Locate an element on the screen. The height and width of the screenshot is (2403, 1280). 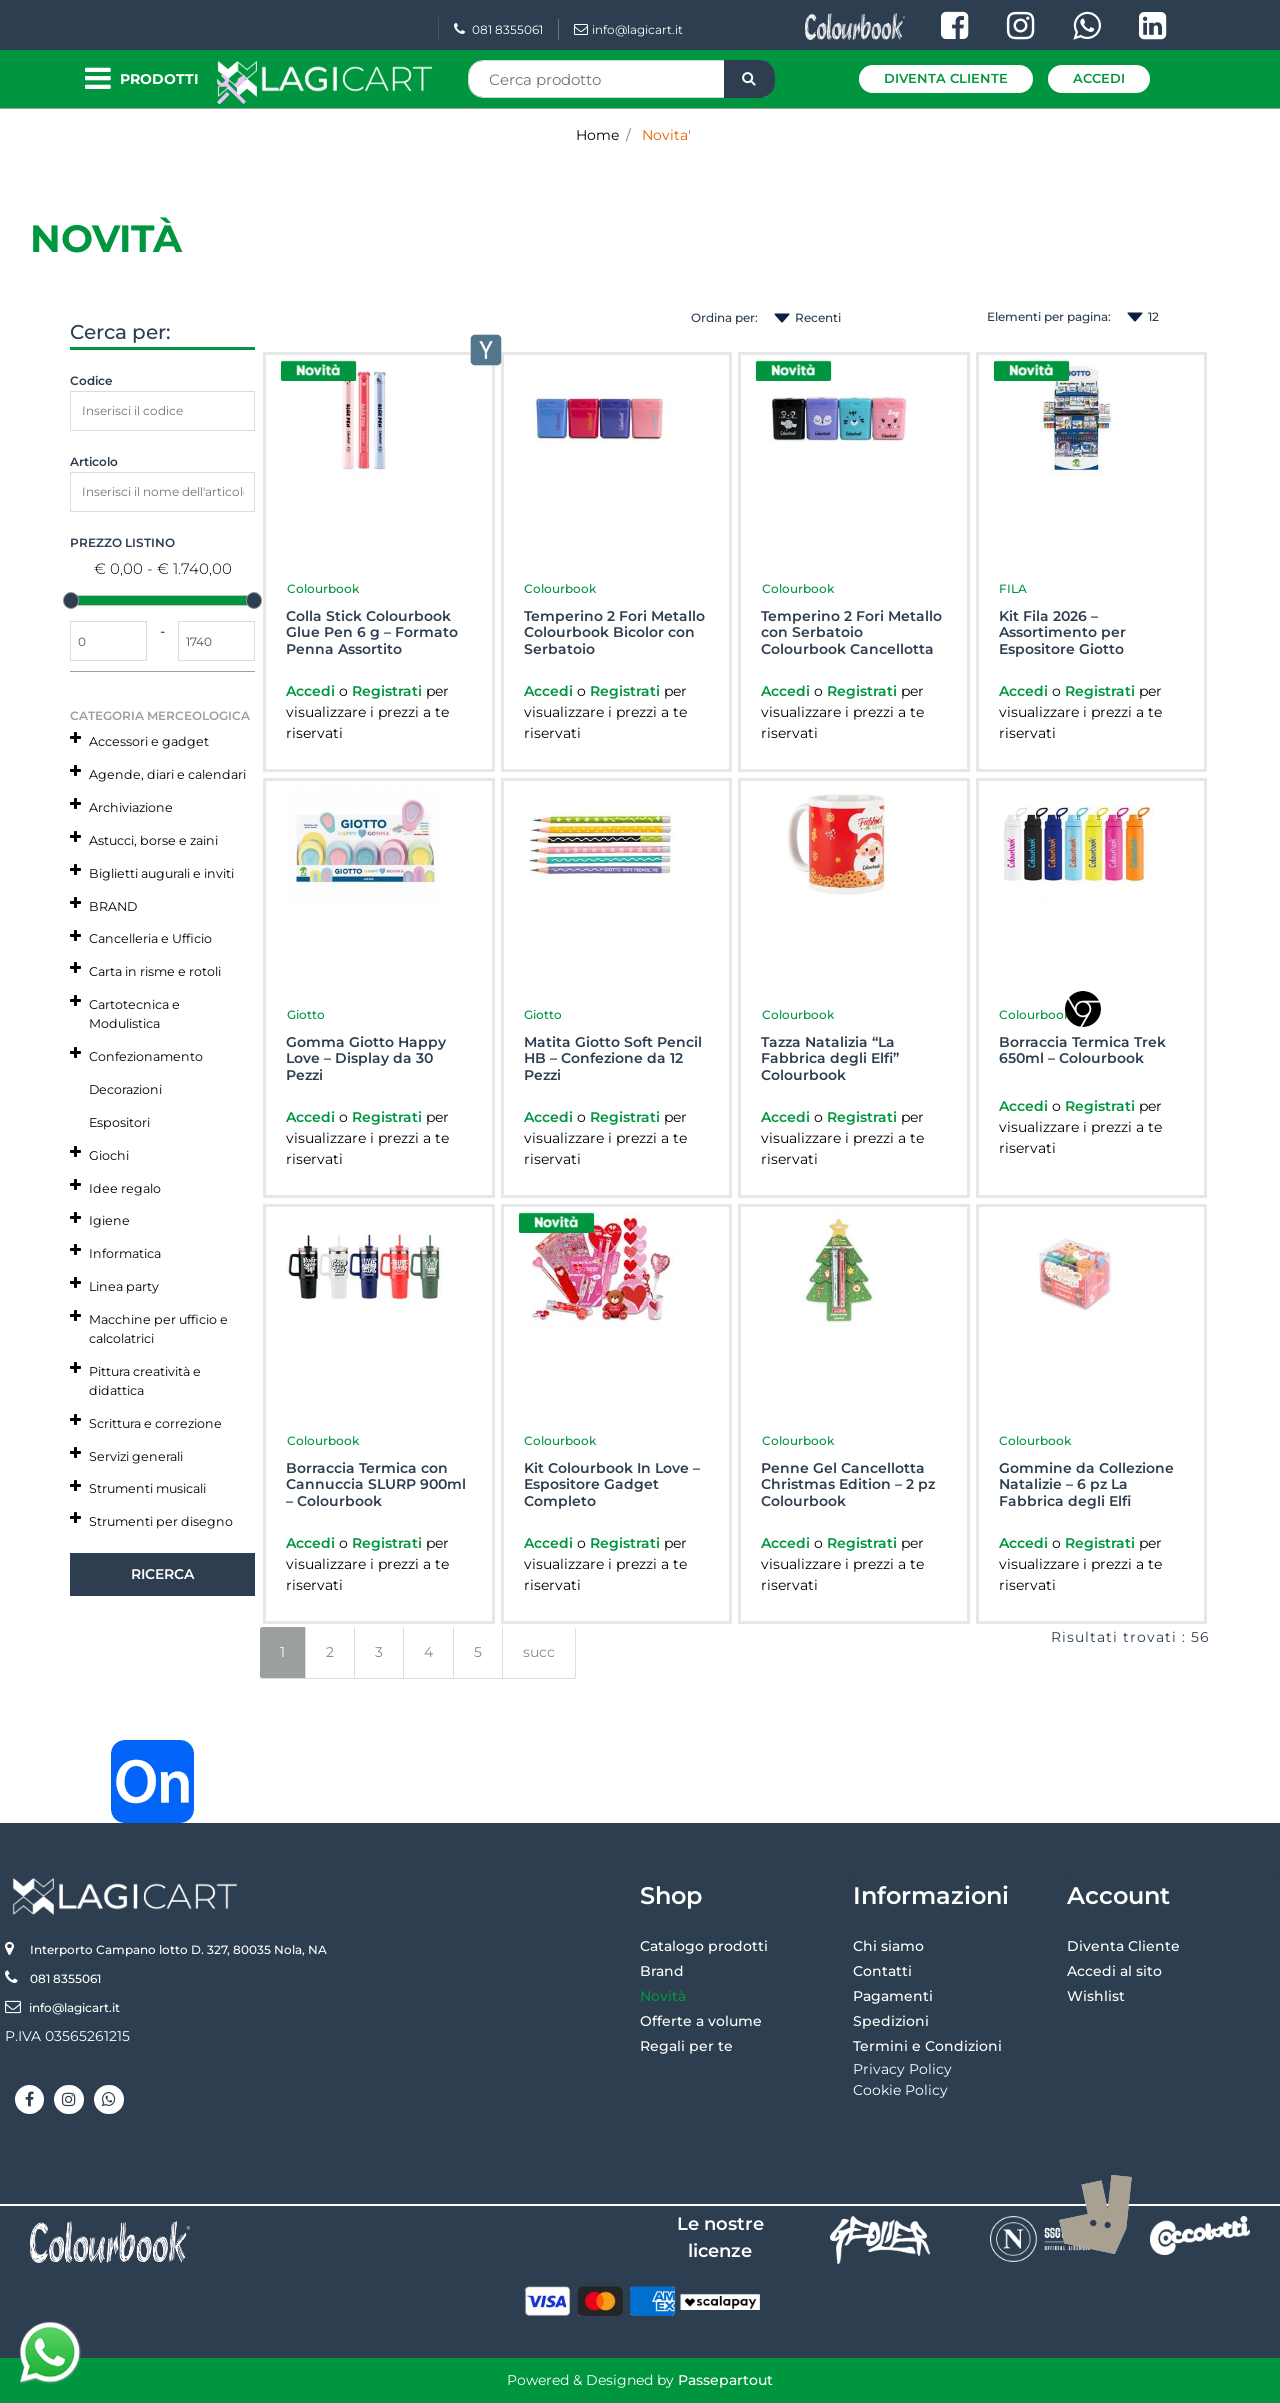
open hacker news is located at coordinates (486, 350).